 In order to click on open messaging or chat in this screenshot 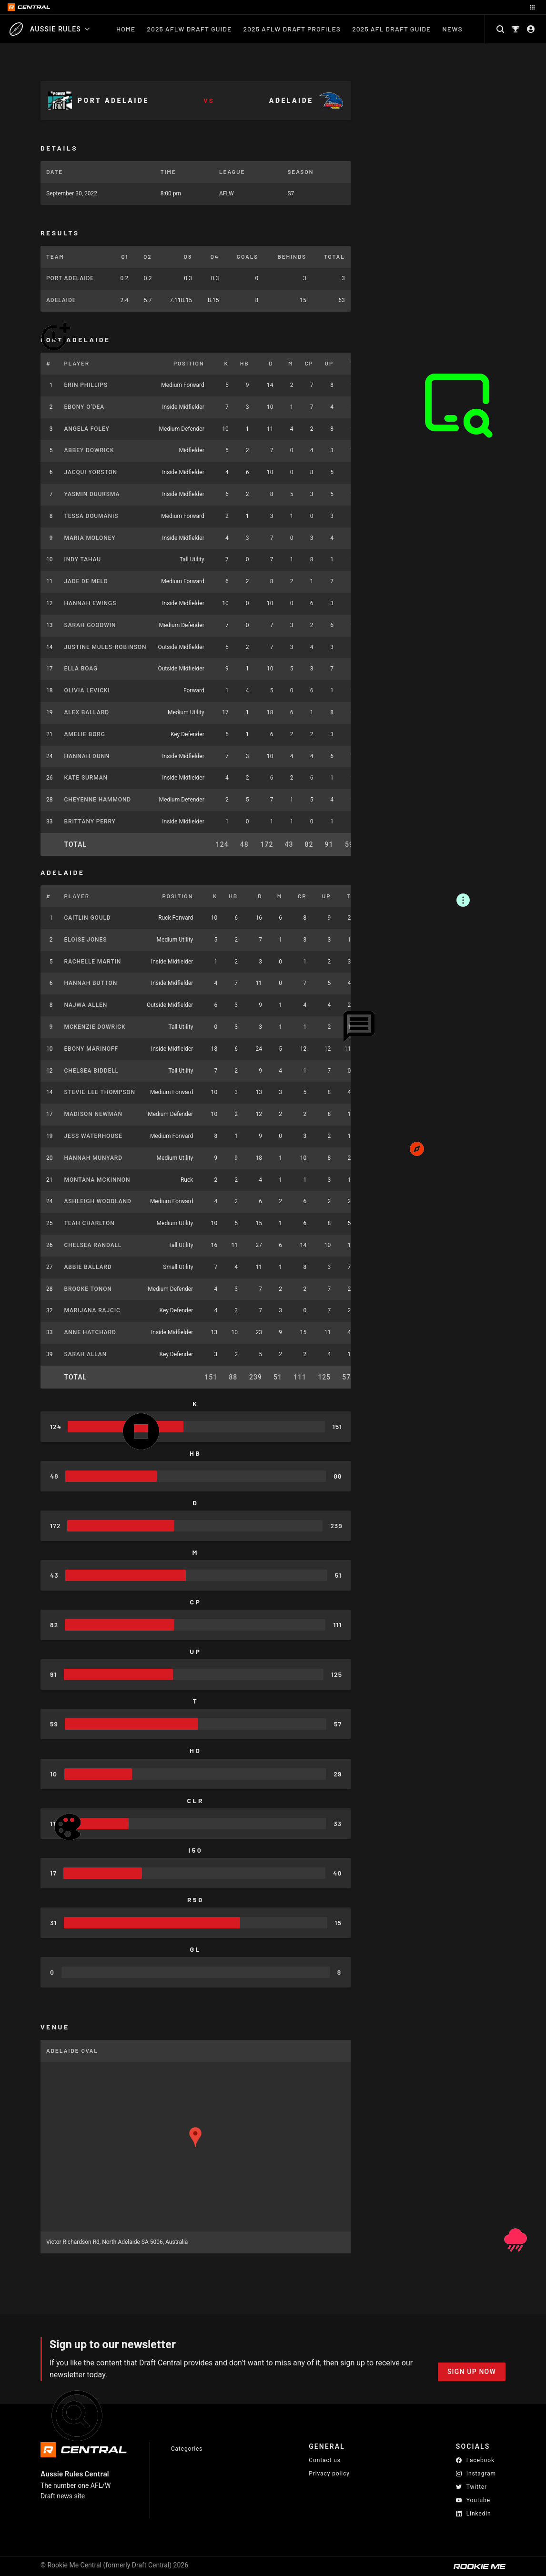, I will do `click(359, 1026)`.